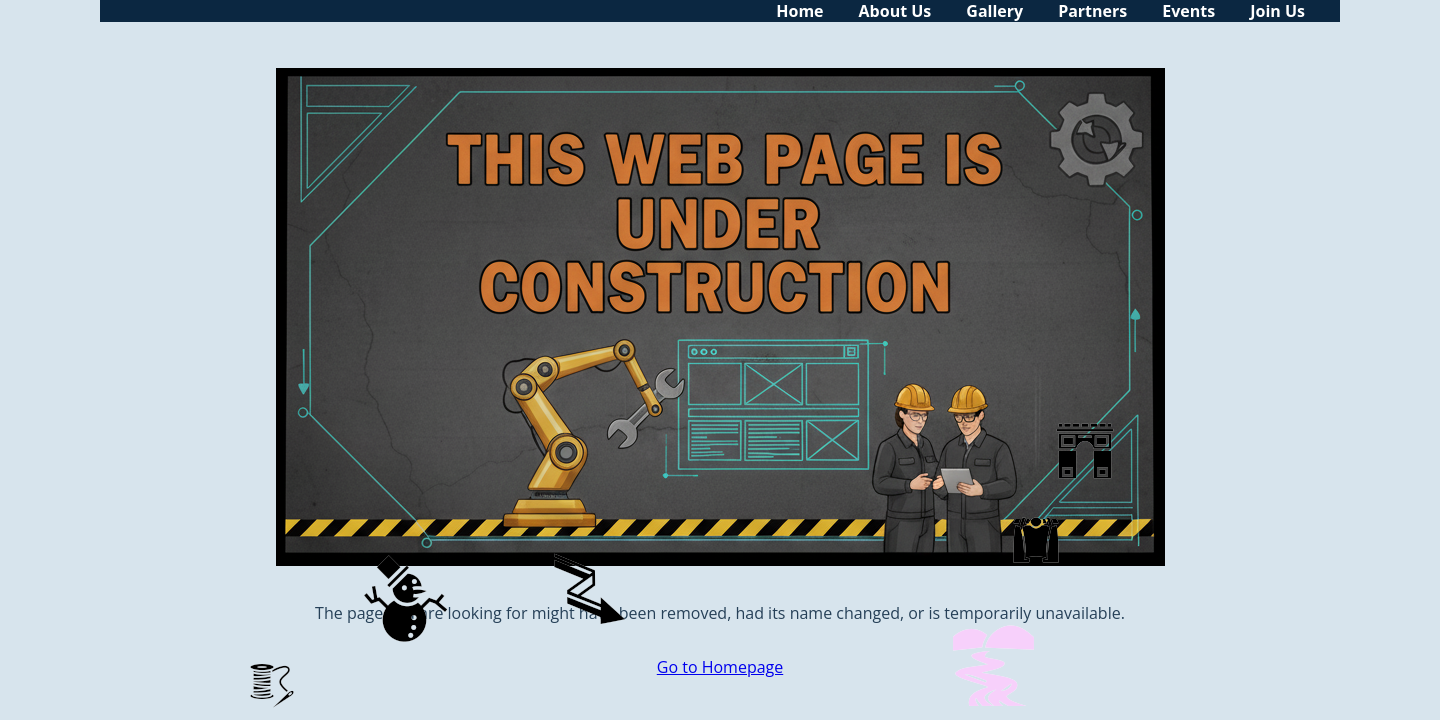  I want to click on indicates a zigzag or multi-directional path, so click(589, 589).